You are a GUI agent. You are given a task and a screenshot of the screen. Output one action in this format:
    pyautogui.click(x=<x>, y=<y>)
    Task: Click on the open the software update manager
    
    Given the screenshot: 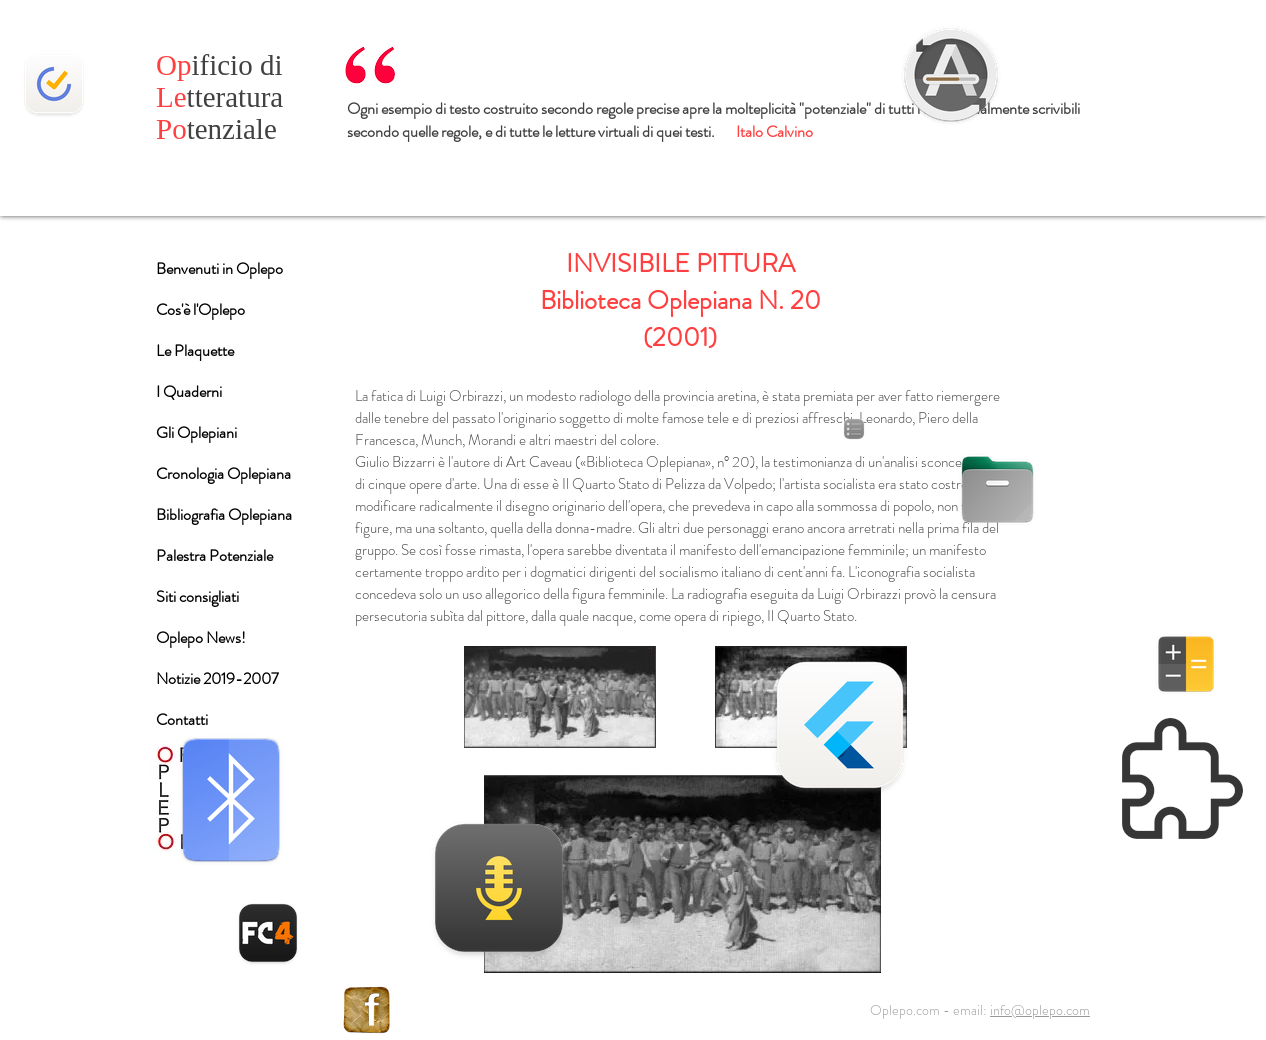 What is the action you would take?
    pyautogui.click(x=951, y=75)
    